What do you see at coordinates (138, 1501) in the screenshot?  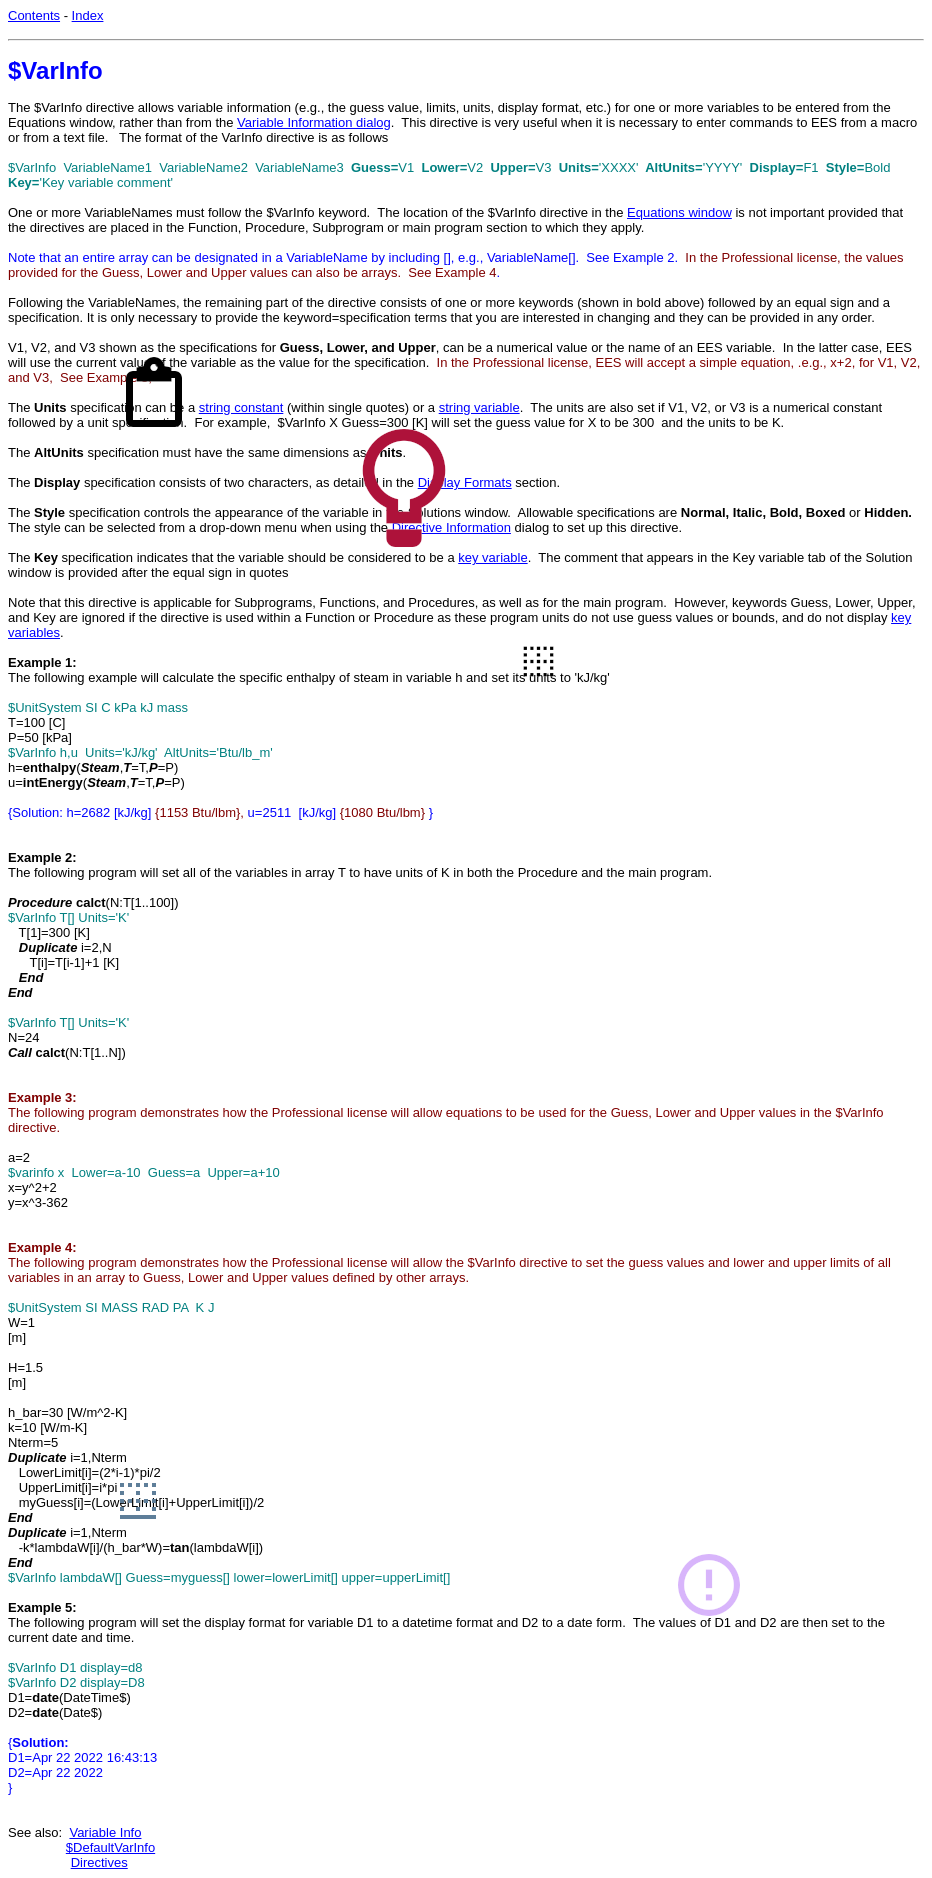 I see `apply bottom border to selected cells` at bounding box center [138, 1501].